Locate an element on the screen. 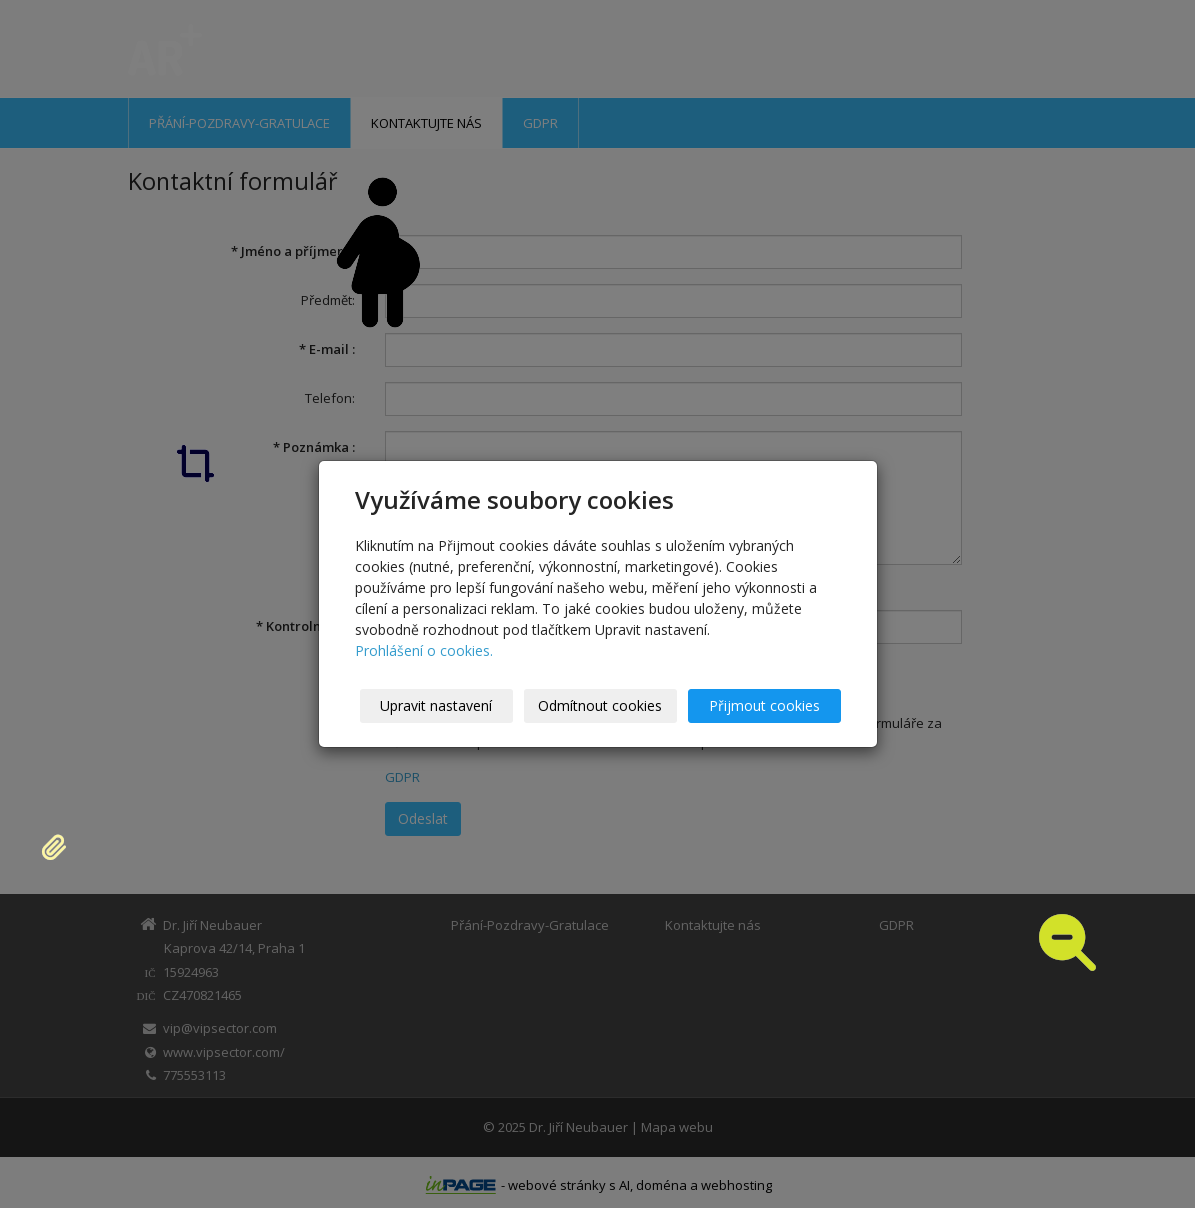 This screenshot has height=1208, width=1195. crop or trim an image is located at coordinates (195, 463).